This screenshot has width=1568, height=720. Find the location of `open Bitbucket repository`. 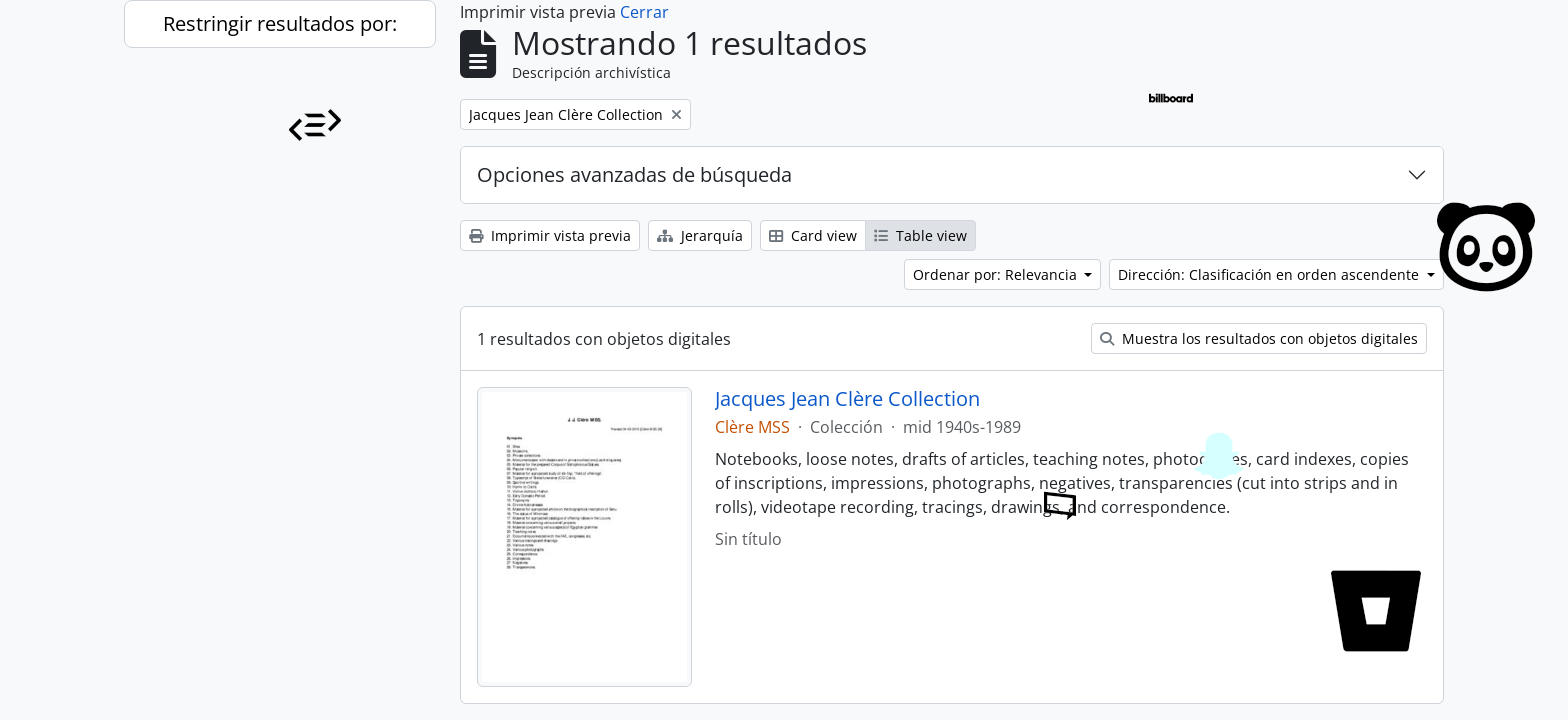

open Bitbucket repository is located at coordinates (1376, 611).